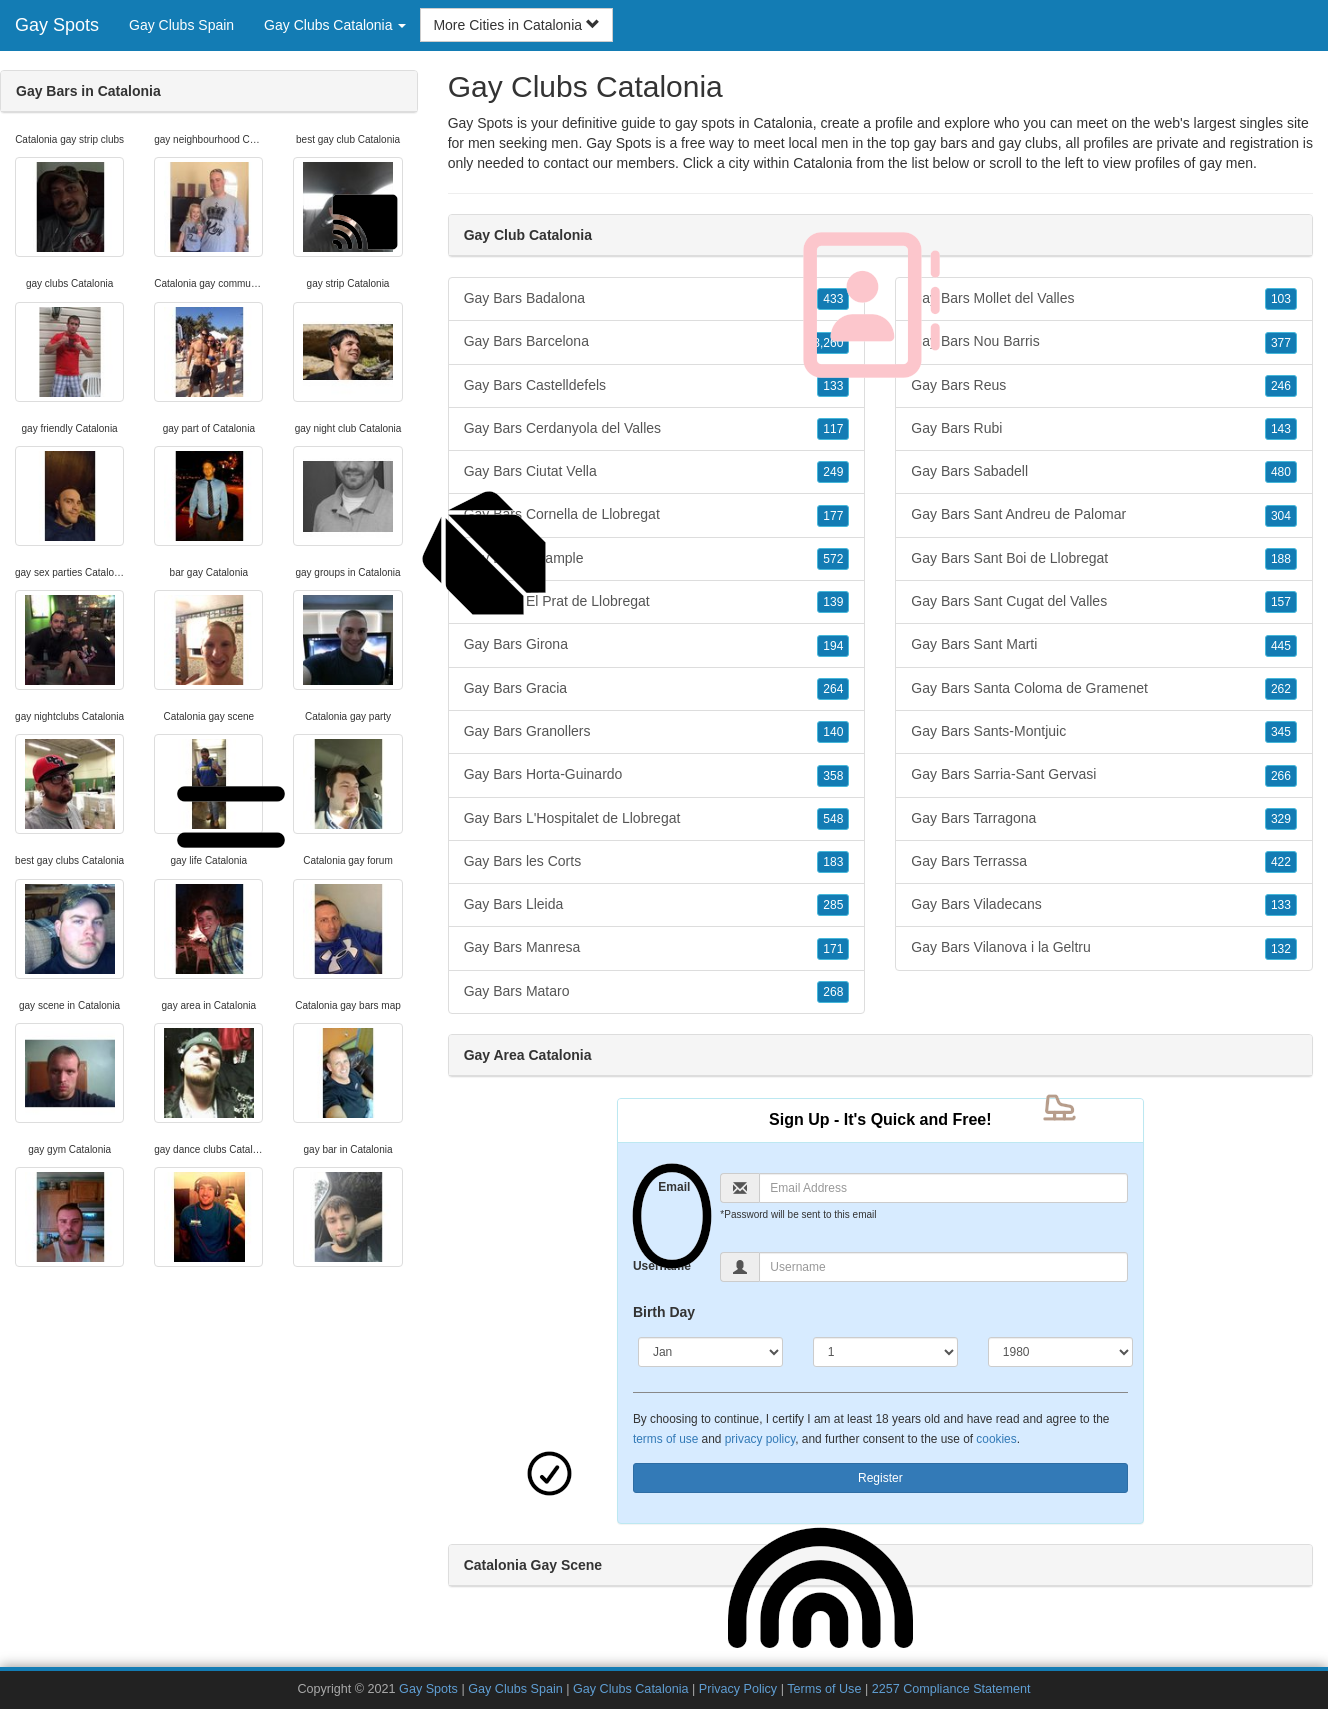  I want to click on cast your screen to another device, so click(365, 222).